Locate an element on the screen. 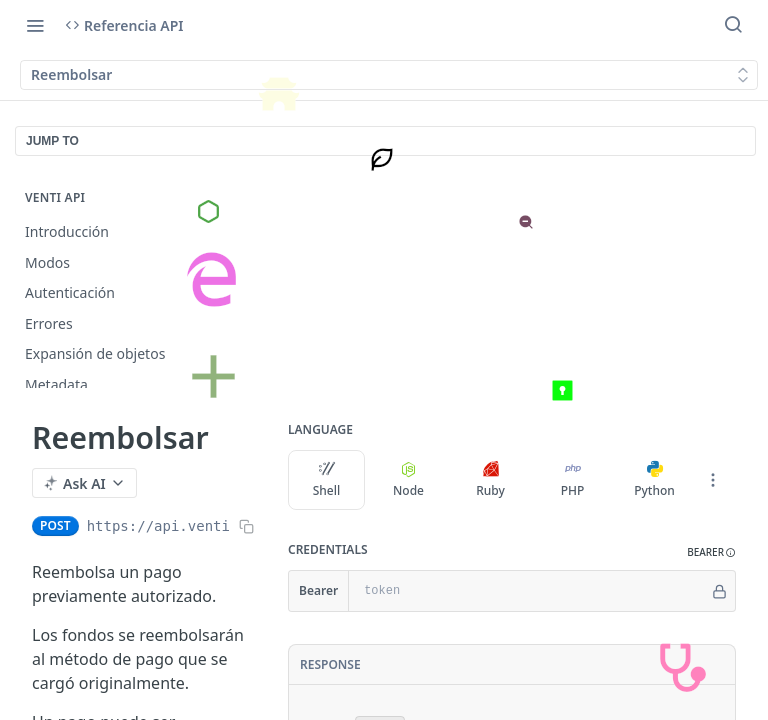 This screenshot has width=768, height=720. access historical landmarks or monuments is located at coordinates (279, 94).